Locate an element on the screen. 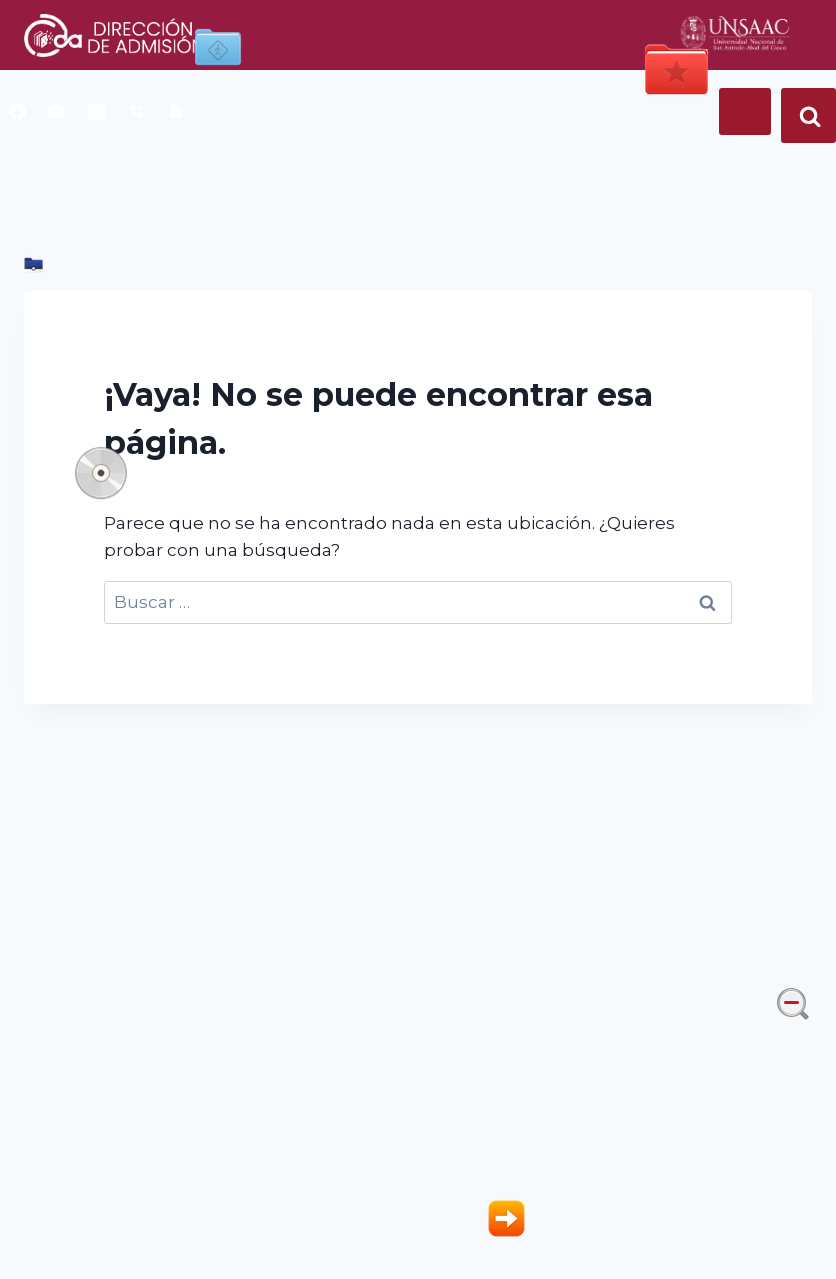 The image size is (836, 1279). folder containing pokémon game files or saves is located at coordinates (33, 265).